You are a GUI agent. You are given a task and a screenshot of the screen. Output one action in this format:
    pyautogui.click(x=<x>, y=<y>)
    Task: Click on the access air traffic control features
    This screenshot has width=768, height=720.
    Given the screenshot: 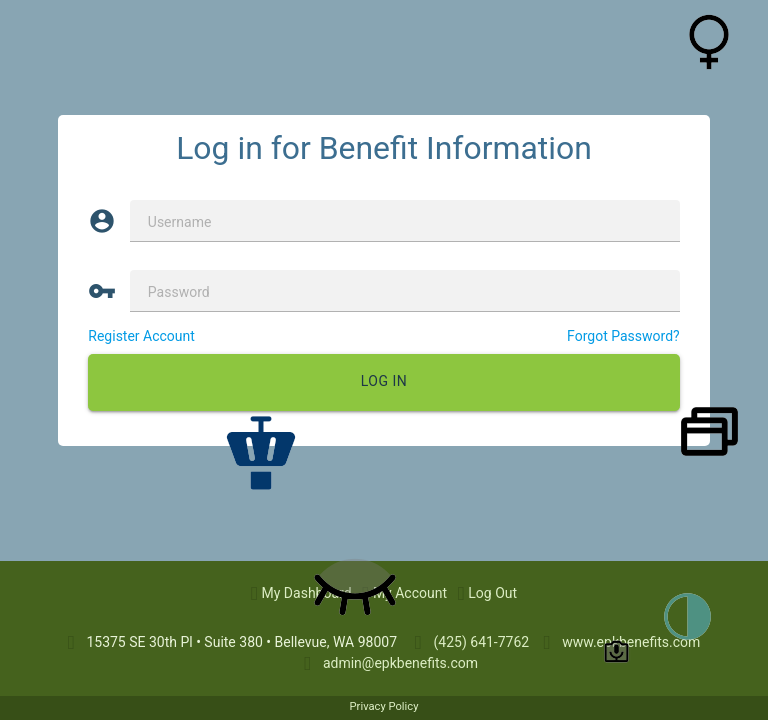 What is the action you would take?
    pyautogui.click(x=261, y=453)
    